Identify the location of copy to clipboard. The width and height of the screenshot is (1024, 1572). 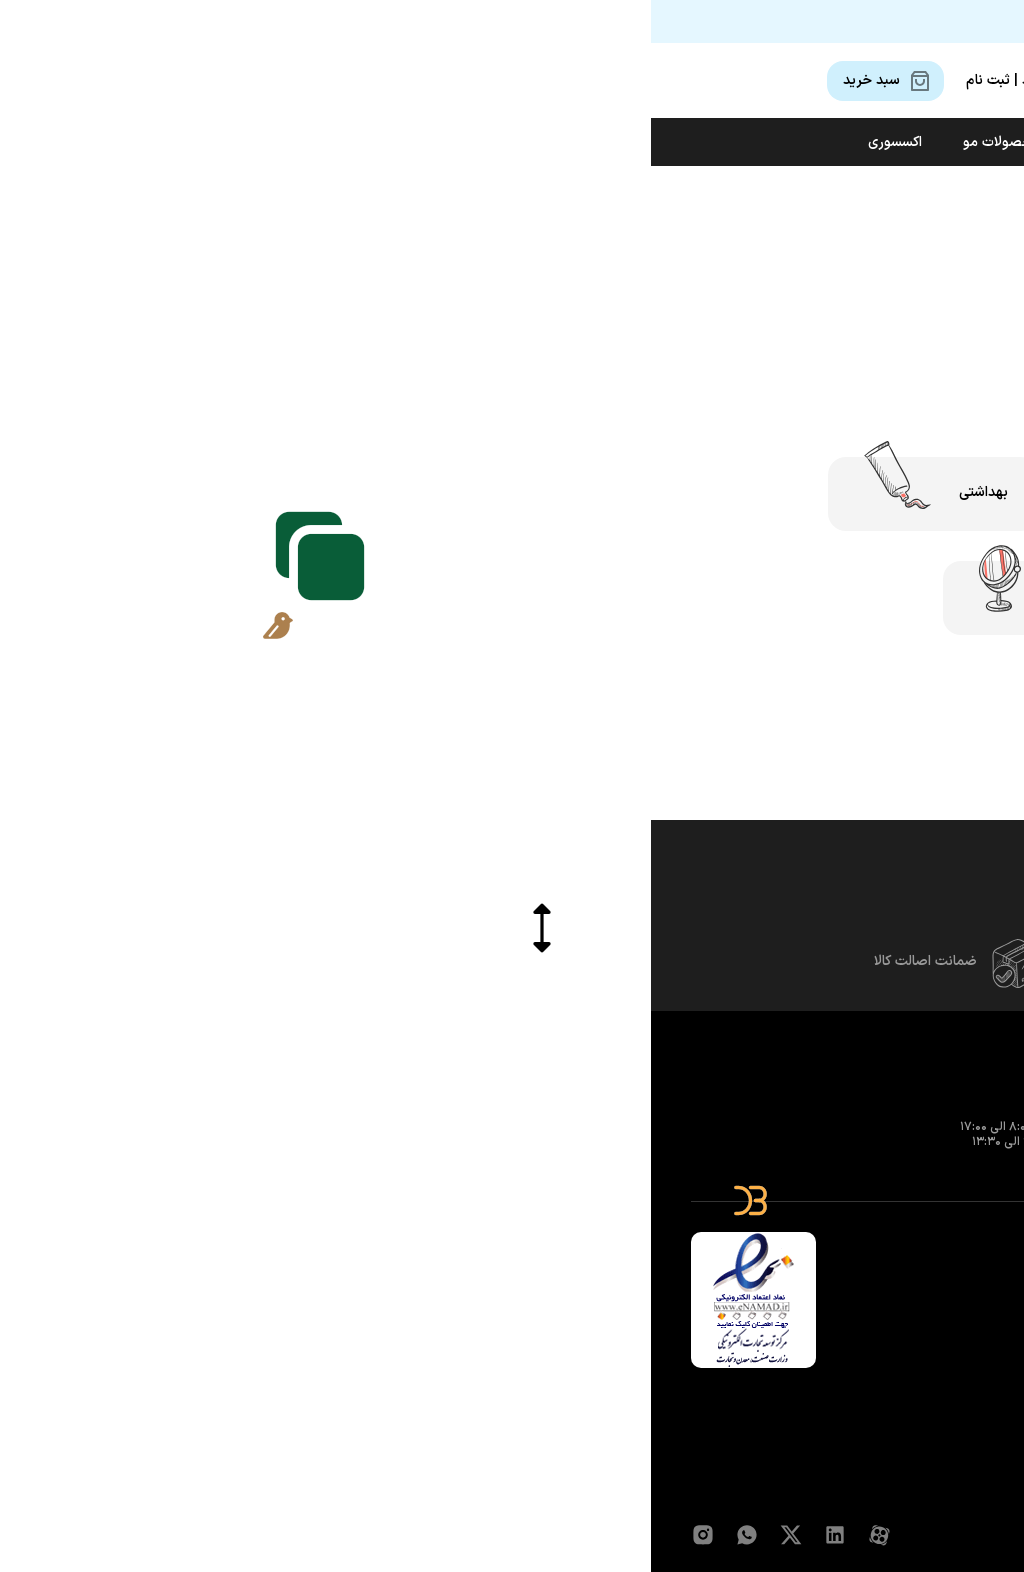
(320, 556).